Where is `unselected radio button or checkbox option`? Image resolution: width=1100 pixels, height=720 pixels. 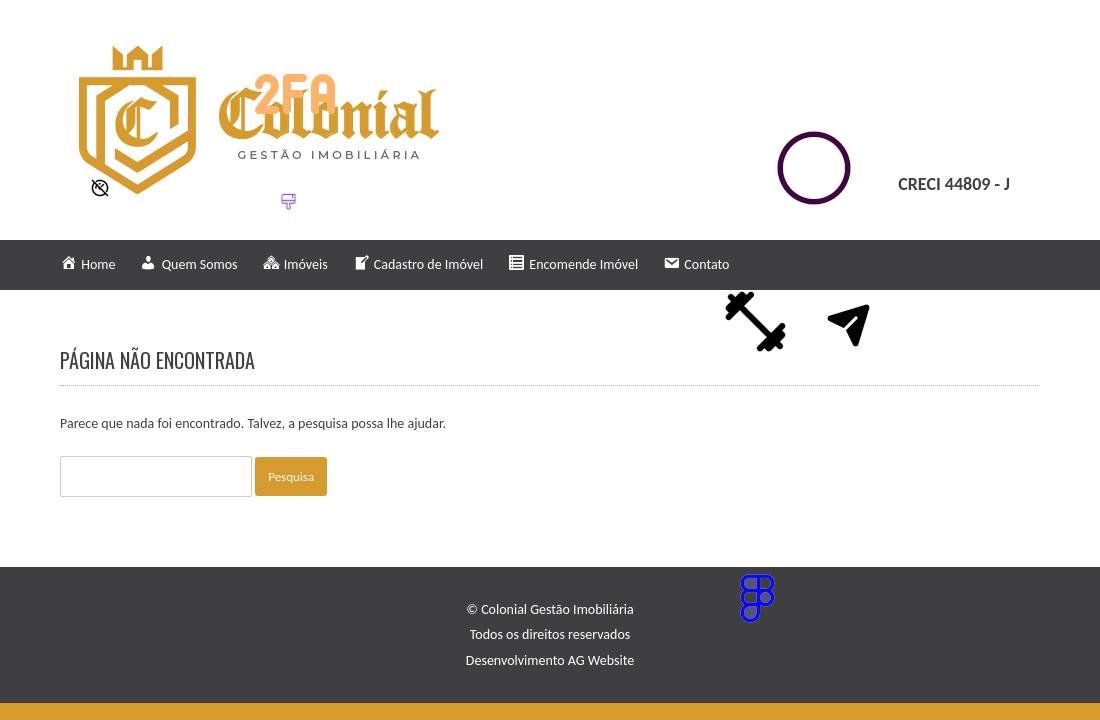
unselected radio button or checkbox option is located at coordinates (814, 168).